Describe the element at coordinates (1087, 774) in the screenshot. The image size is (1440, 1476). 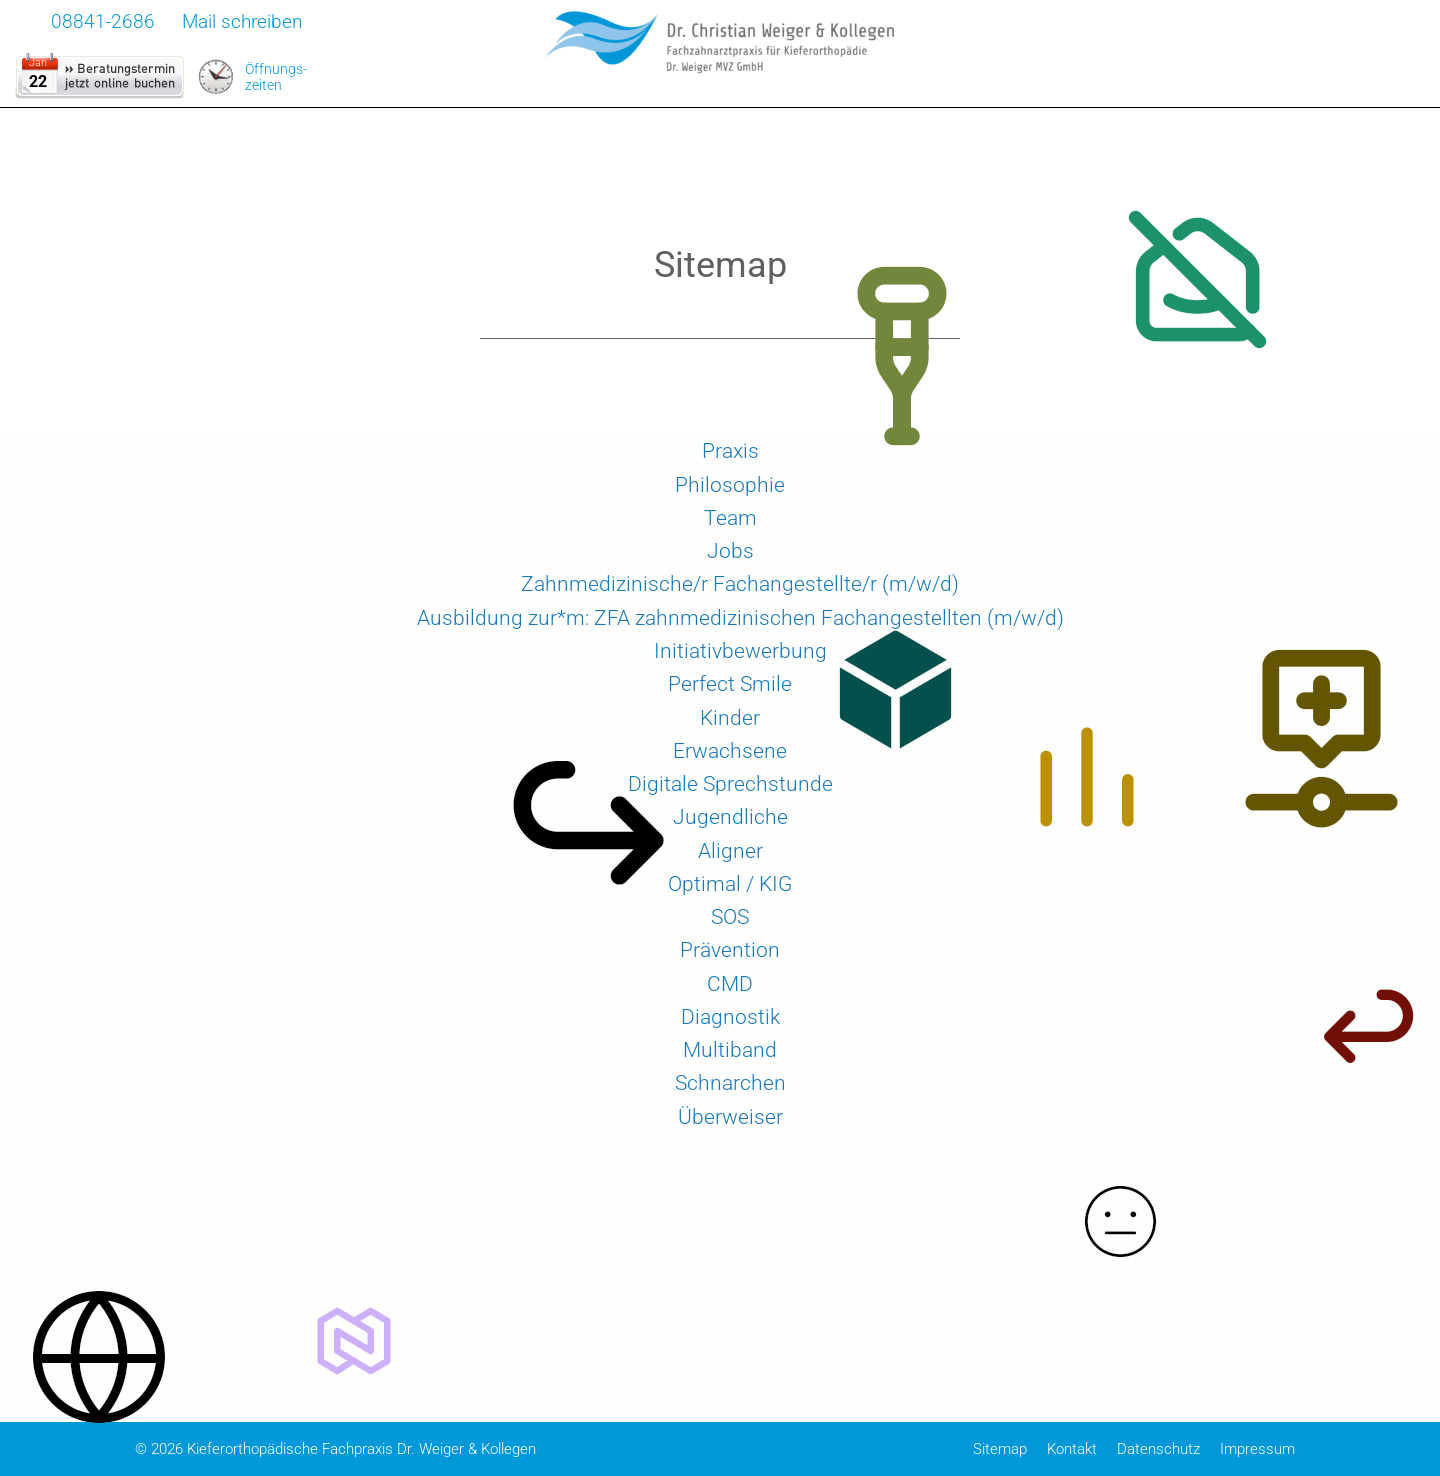
I see `view analytics or statistics` at that location.